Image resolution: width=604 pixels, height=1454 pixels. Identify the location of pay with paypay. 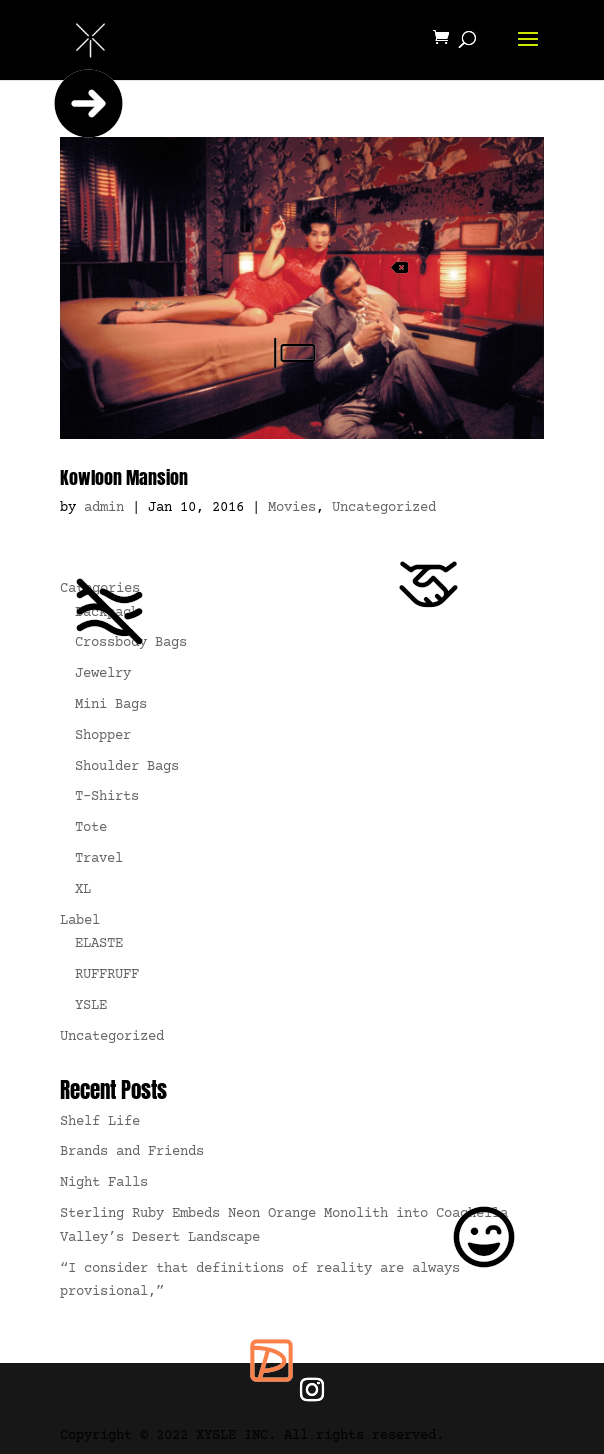
(271, 1360).